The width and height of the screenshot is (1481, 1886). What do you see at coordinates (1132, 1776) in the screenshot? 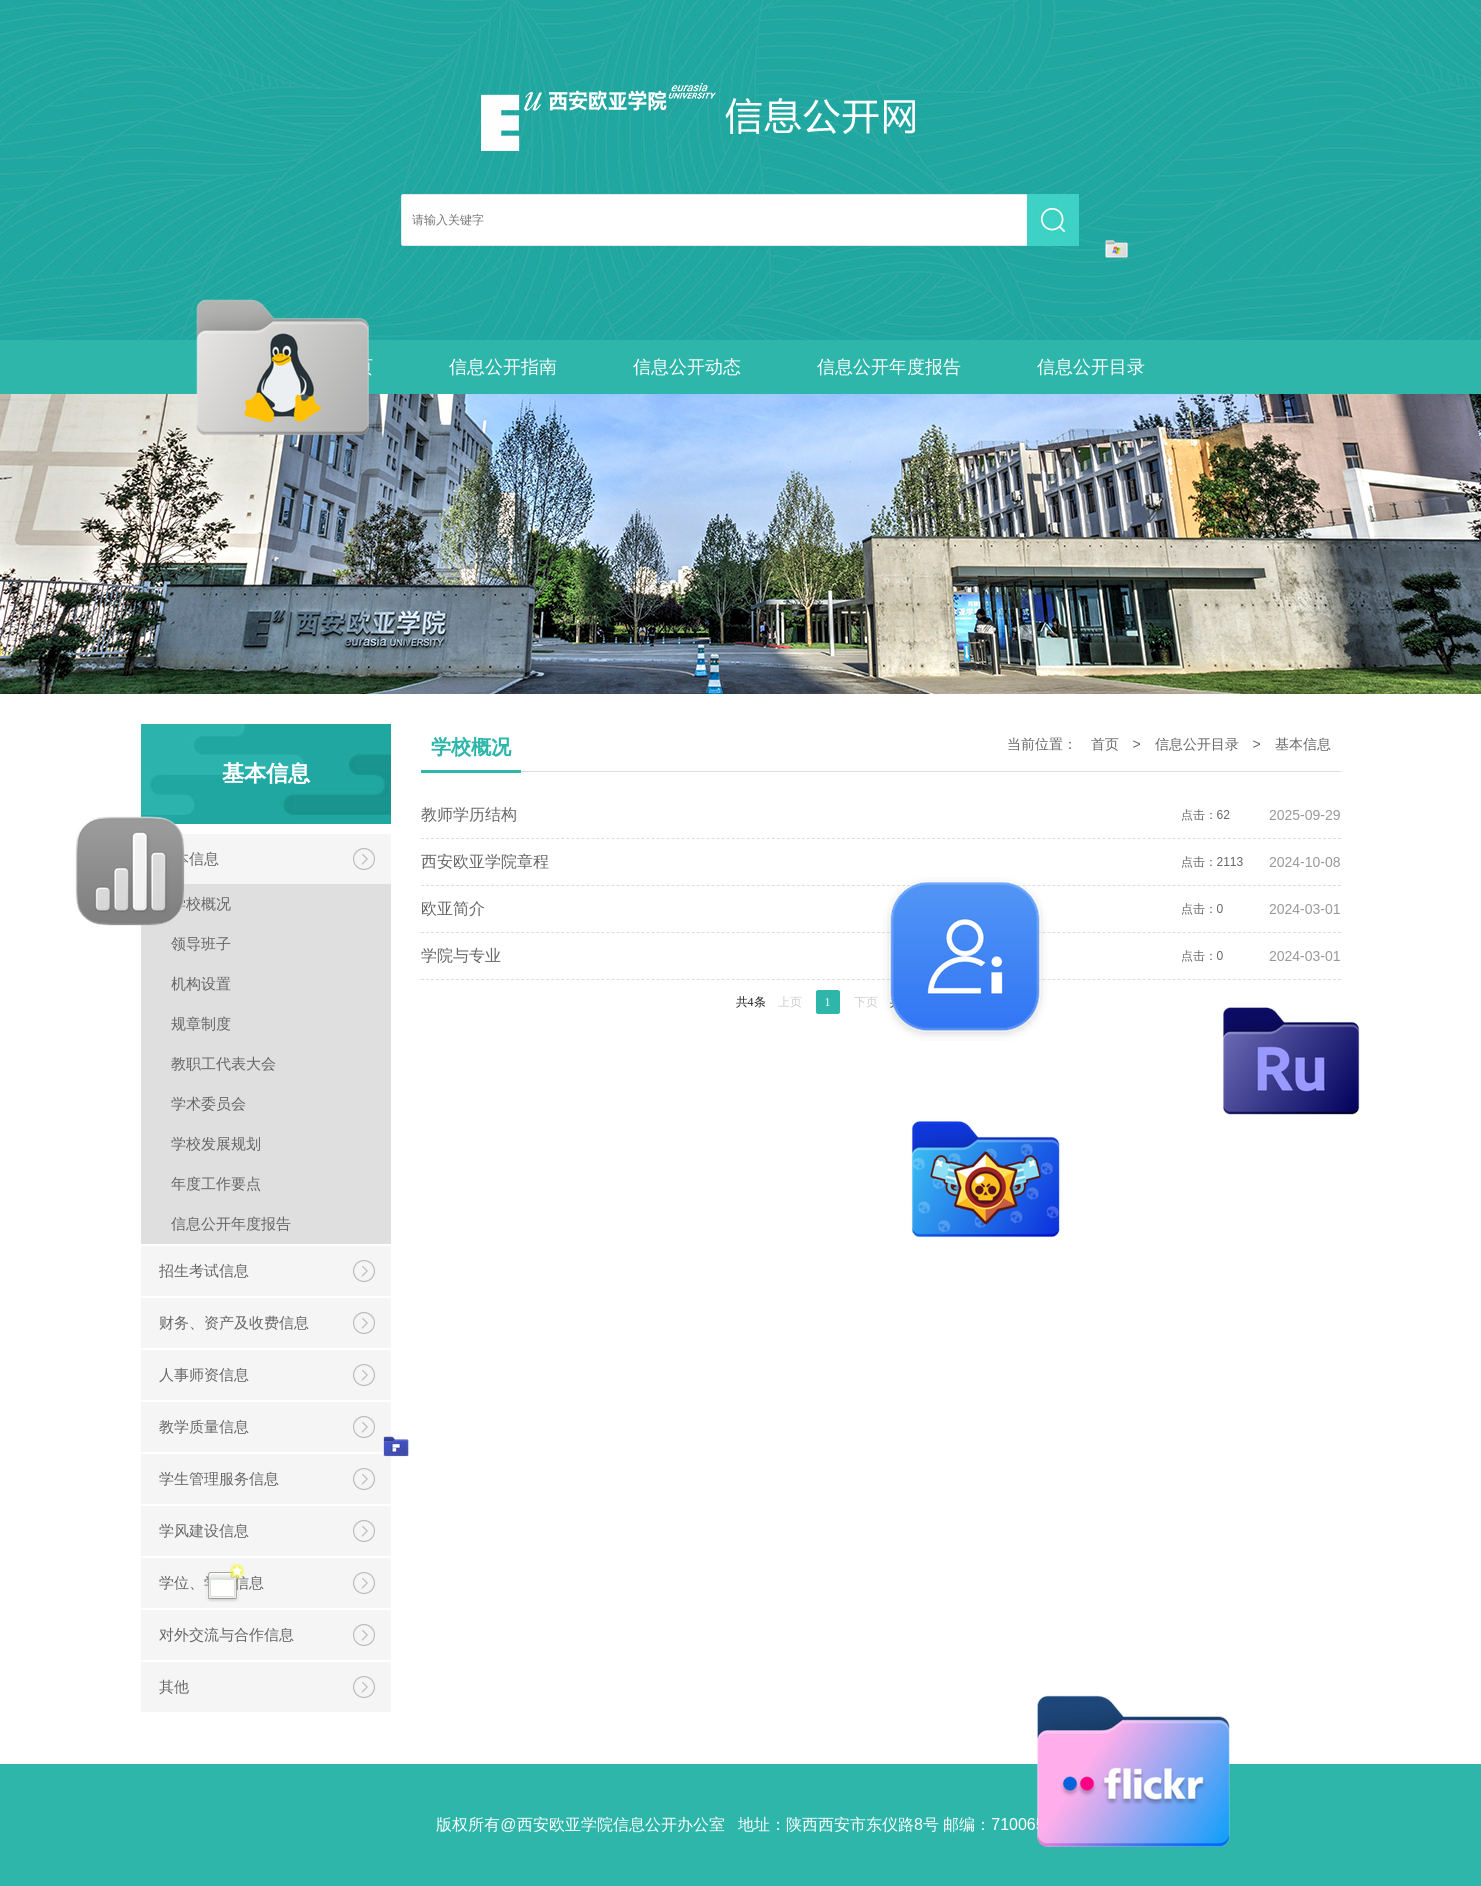
I see `open folder containing flickr downloads or exports` at bounding box center [1132, 1776].